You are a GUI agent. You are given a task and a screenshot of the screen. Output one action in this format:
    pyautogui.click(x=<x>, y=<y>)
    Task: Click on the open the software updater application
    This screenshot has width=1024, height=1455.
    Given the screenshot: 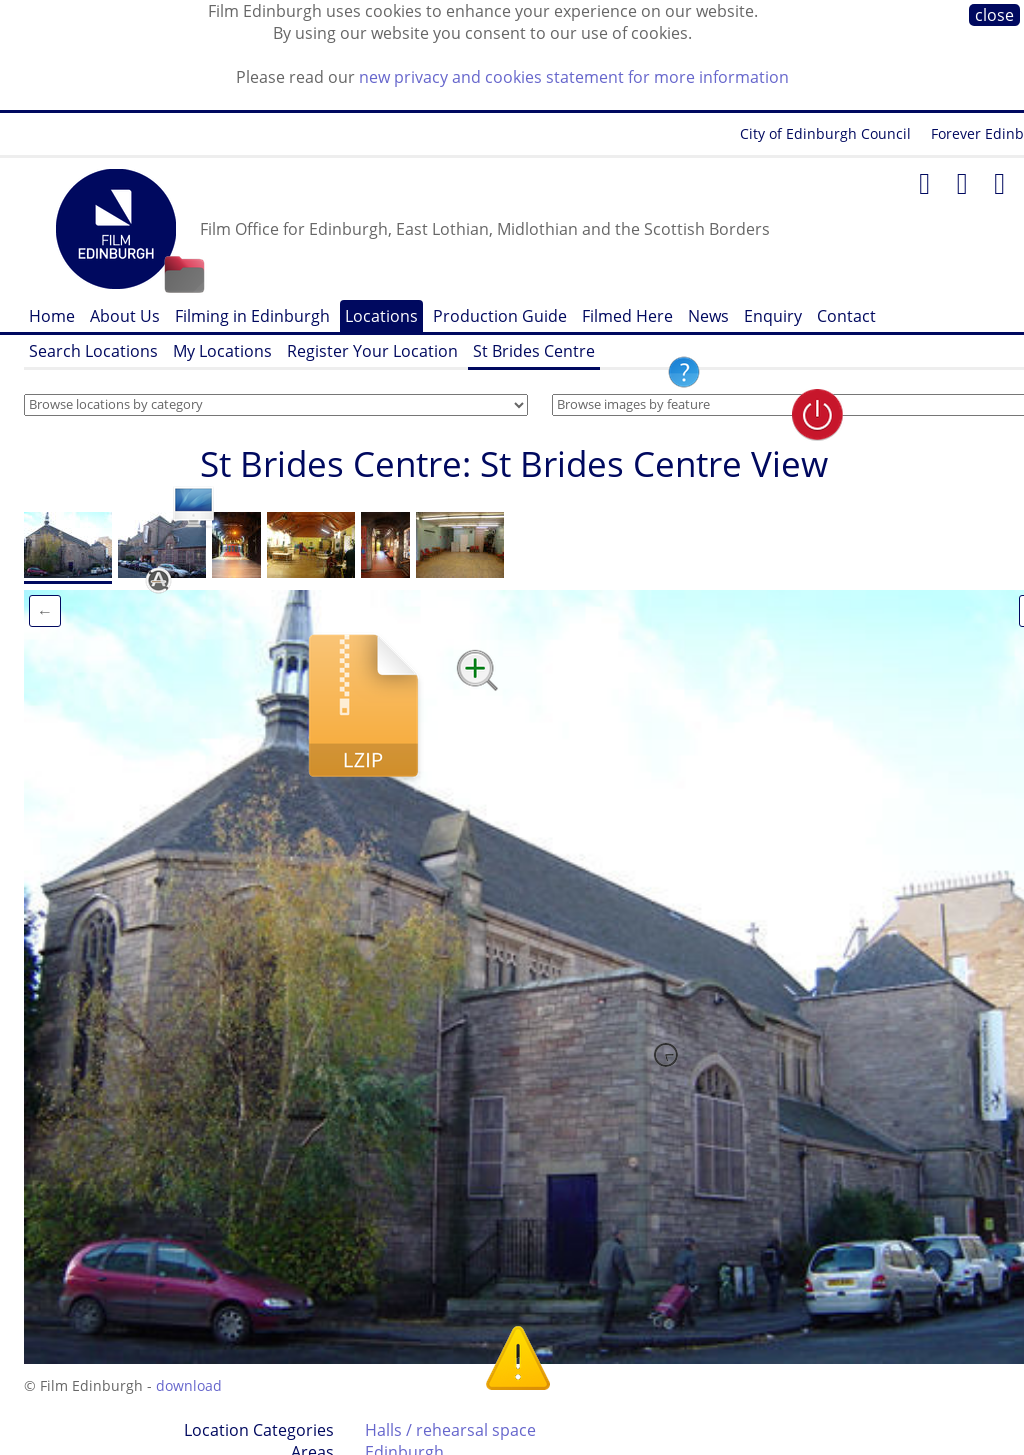 What is the action you would take?
    pyautogui.click(x=158, y=580)
    